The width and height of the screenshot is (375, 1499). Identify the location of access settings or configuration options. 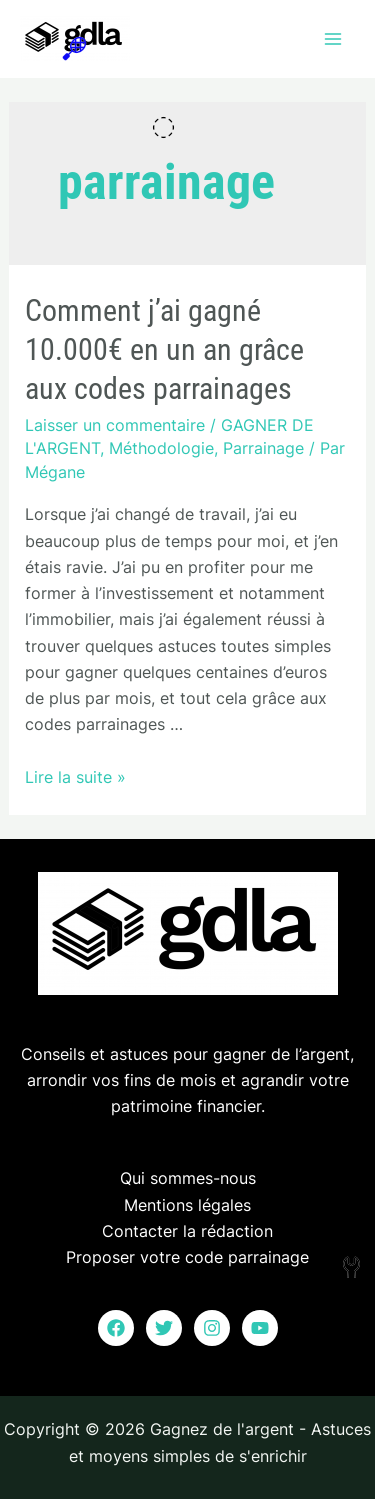
(351, 1267).